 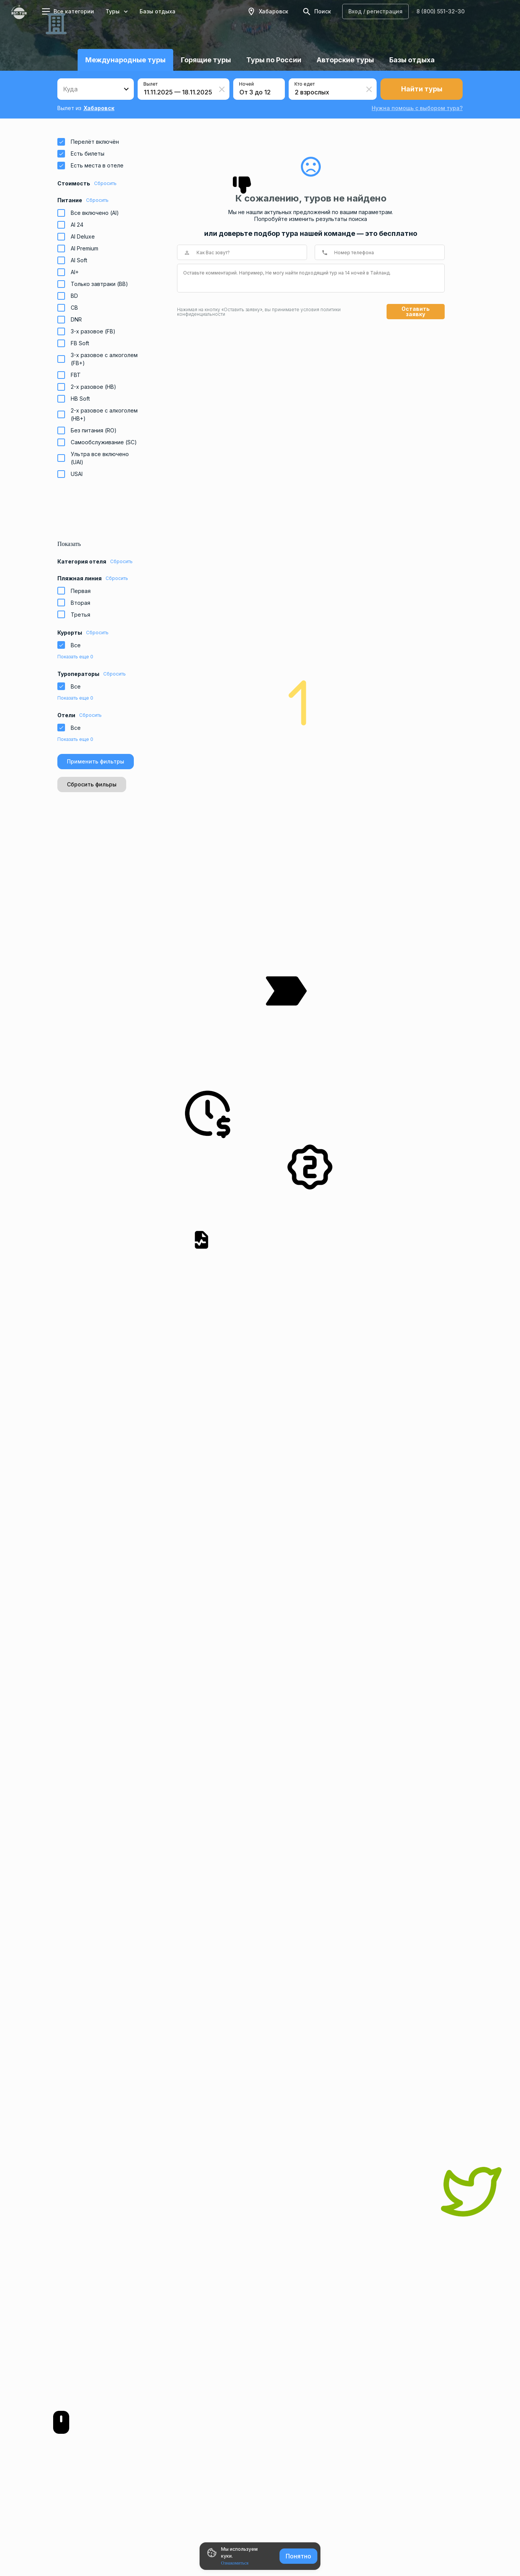 I want to click on share to twitter, so click(x=471, y=2192).